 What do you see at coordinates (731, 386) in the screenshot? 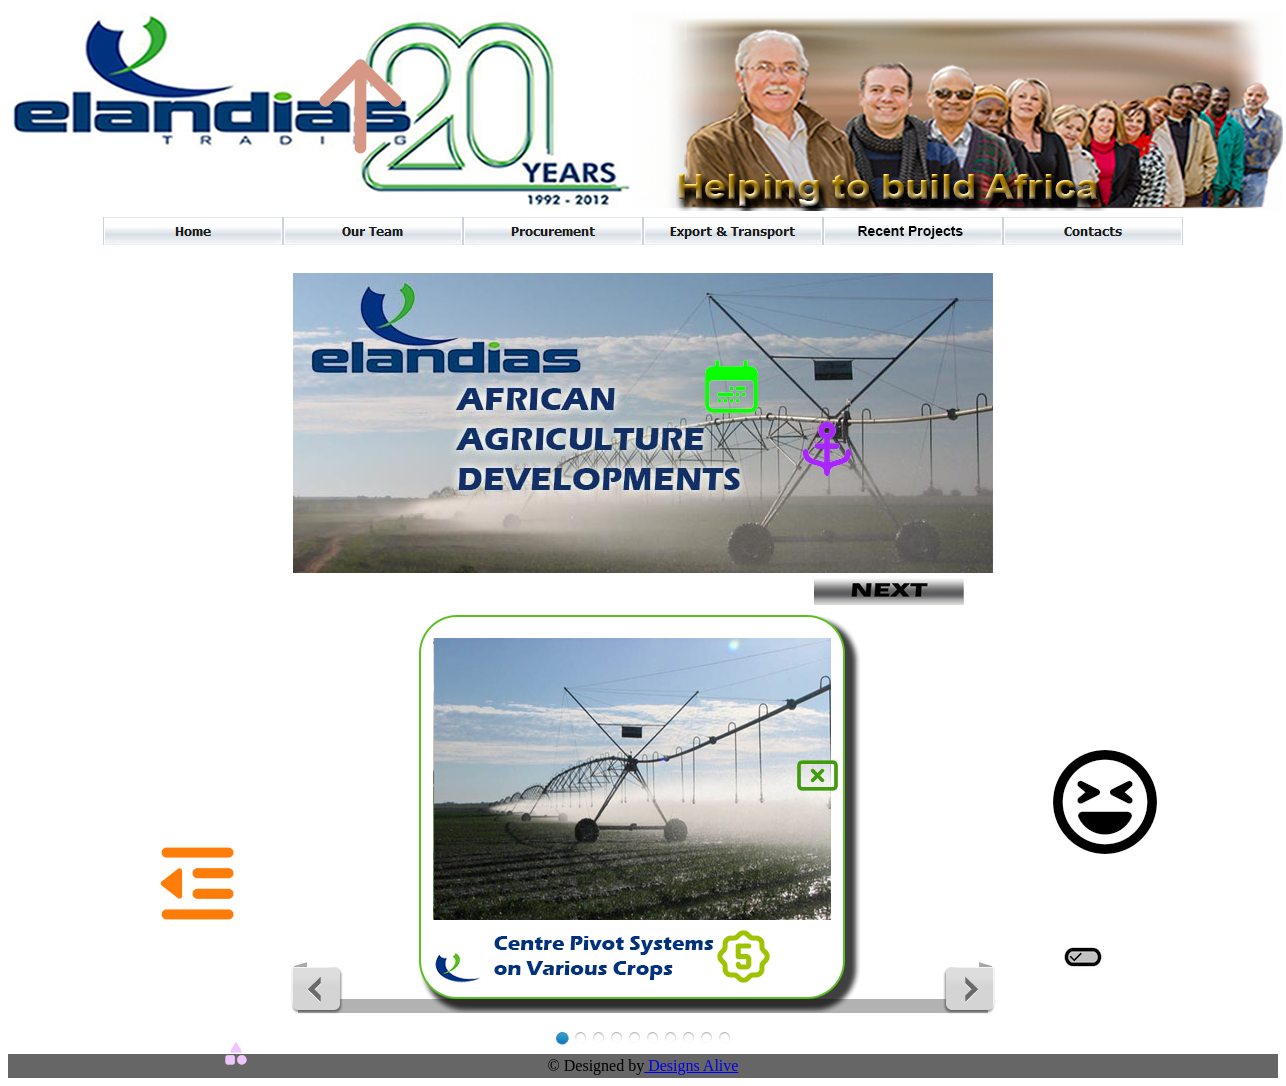
I see `select a date range` at bounding box center [731, 386].